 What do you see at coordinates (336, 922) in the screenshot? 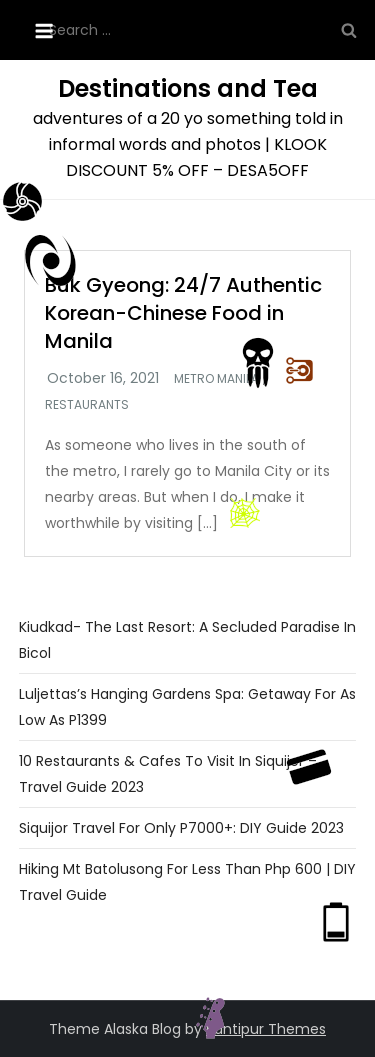
I see `indicates low battery level at 25%` at bounding box center [336, 922].